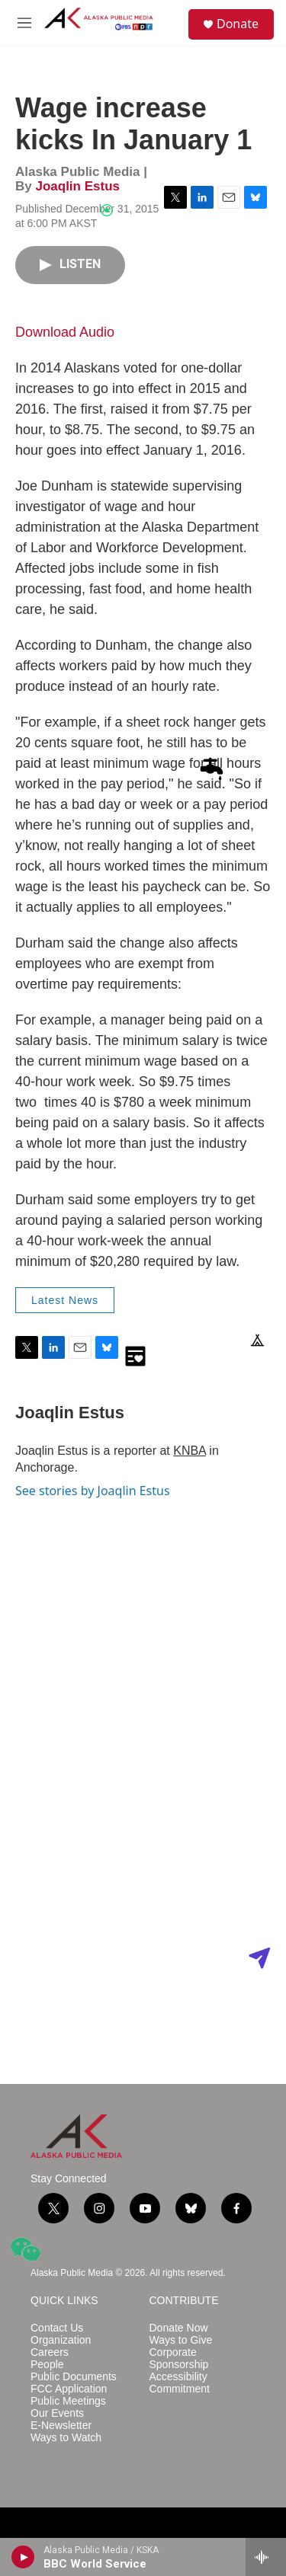 The height and width of the screenshot is (2576, 286). What do you see at coordinates (211, 767) in the screenshot?
I see `access water or plumbing settings` at bounding box center [211, 767].